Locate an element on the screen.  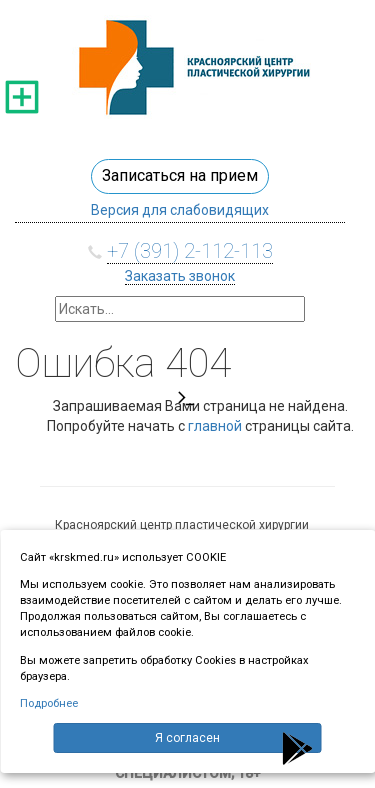
add a new item or create new content is located at coordinates (22, 97).